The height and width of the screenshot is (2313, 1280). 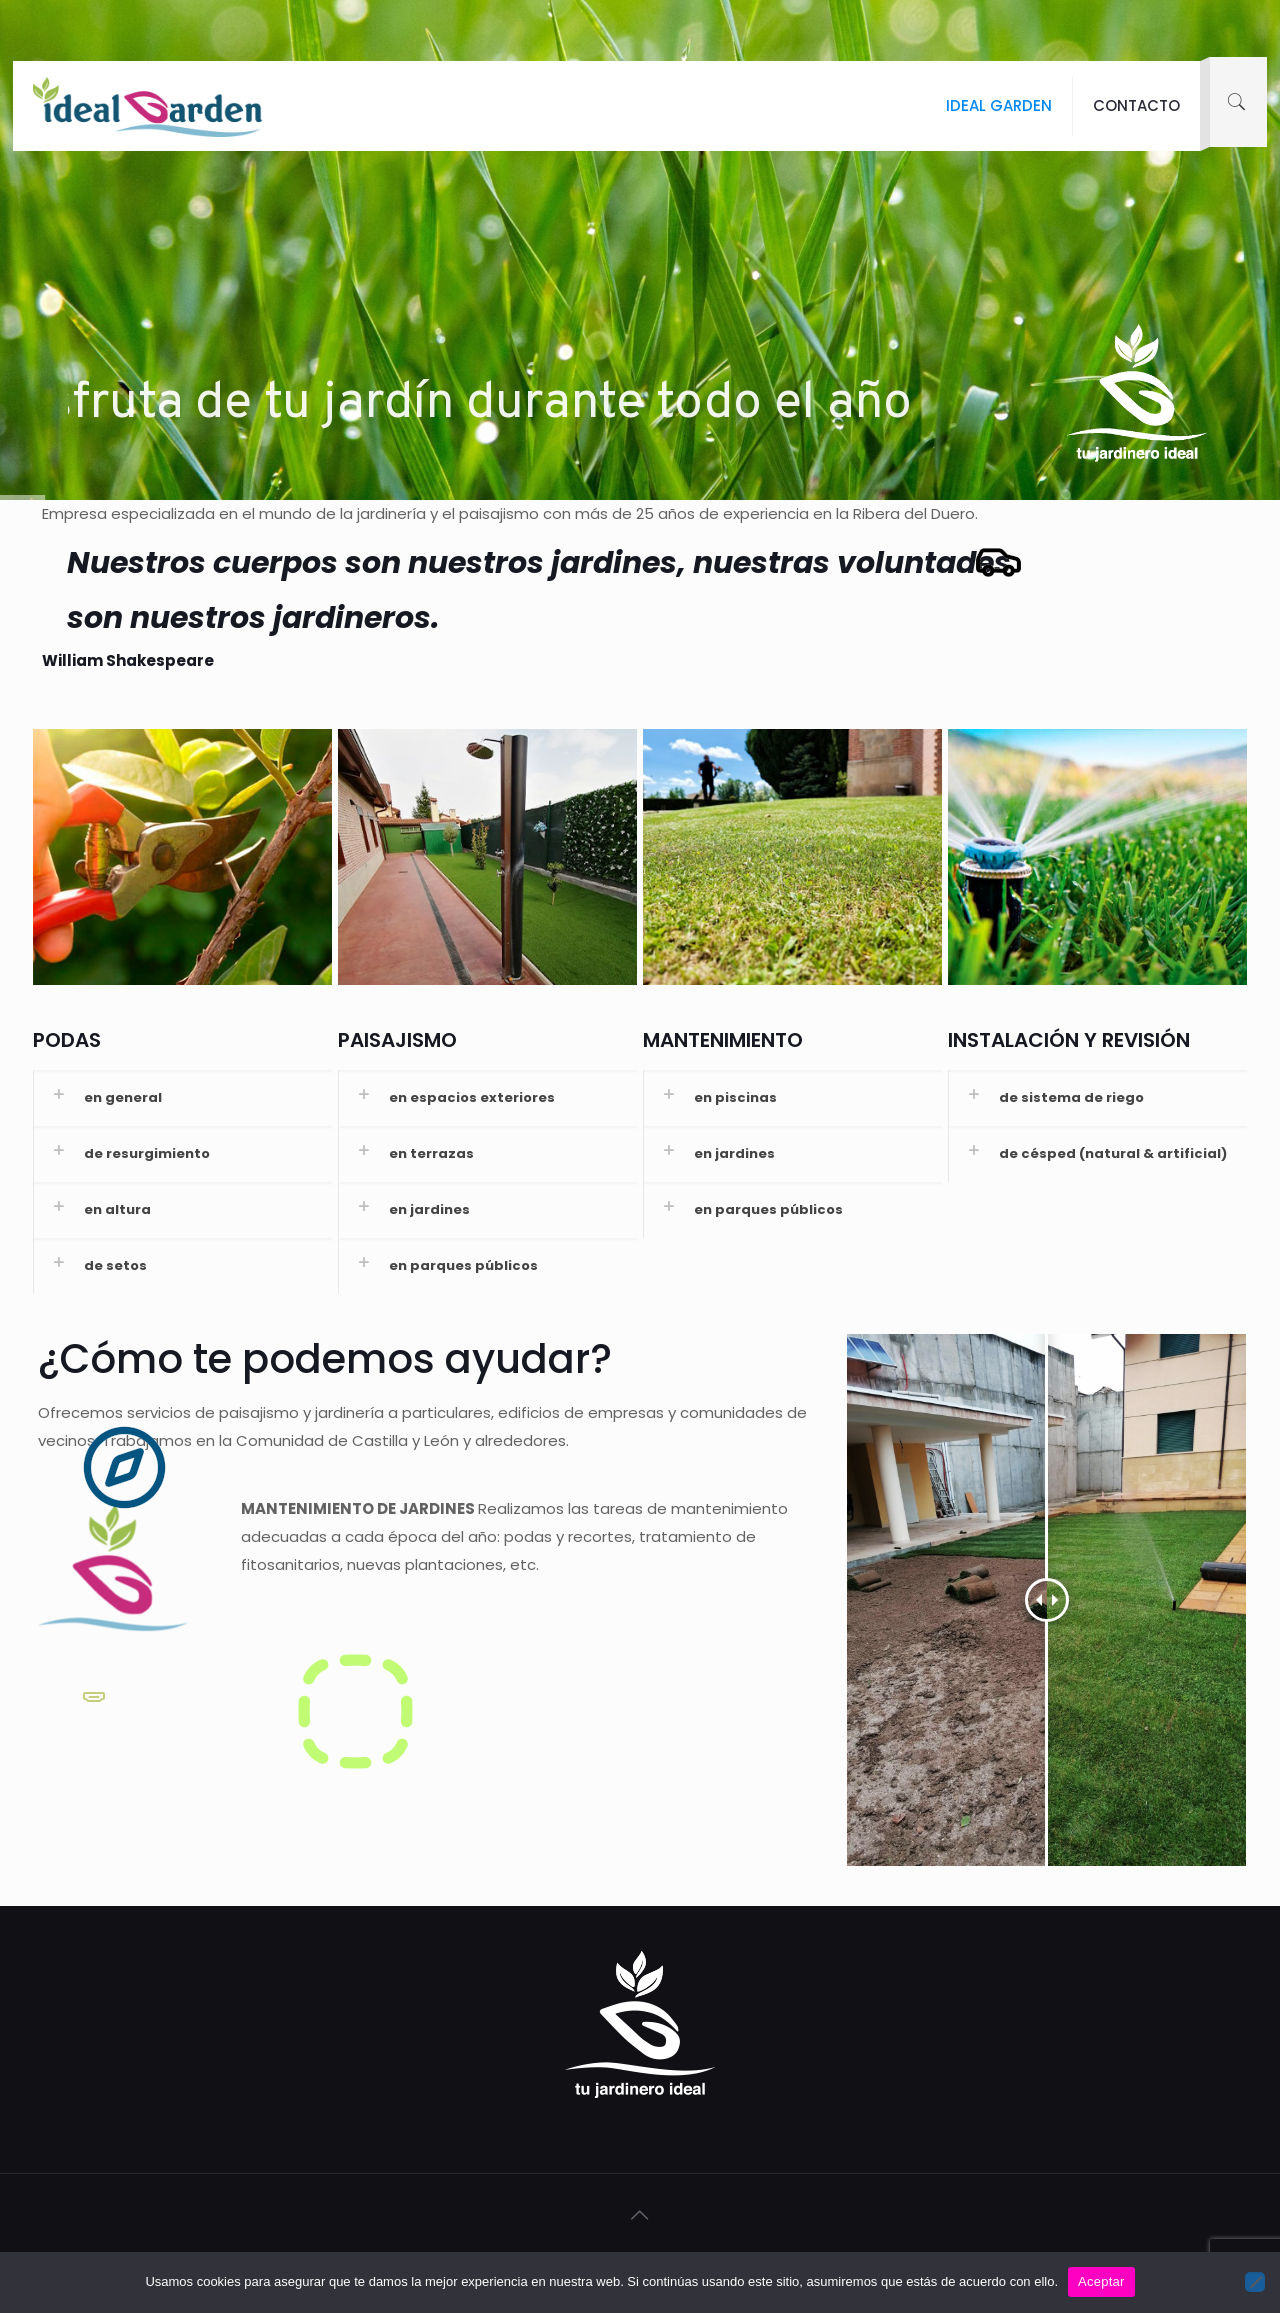 I want to click on select or crop area with rounded corners, so click(x=355, y=1711).